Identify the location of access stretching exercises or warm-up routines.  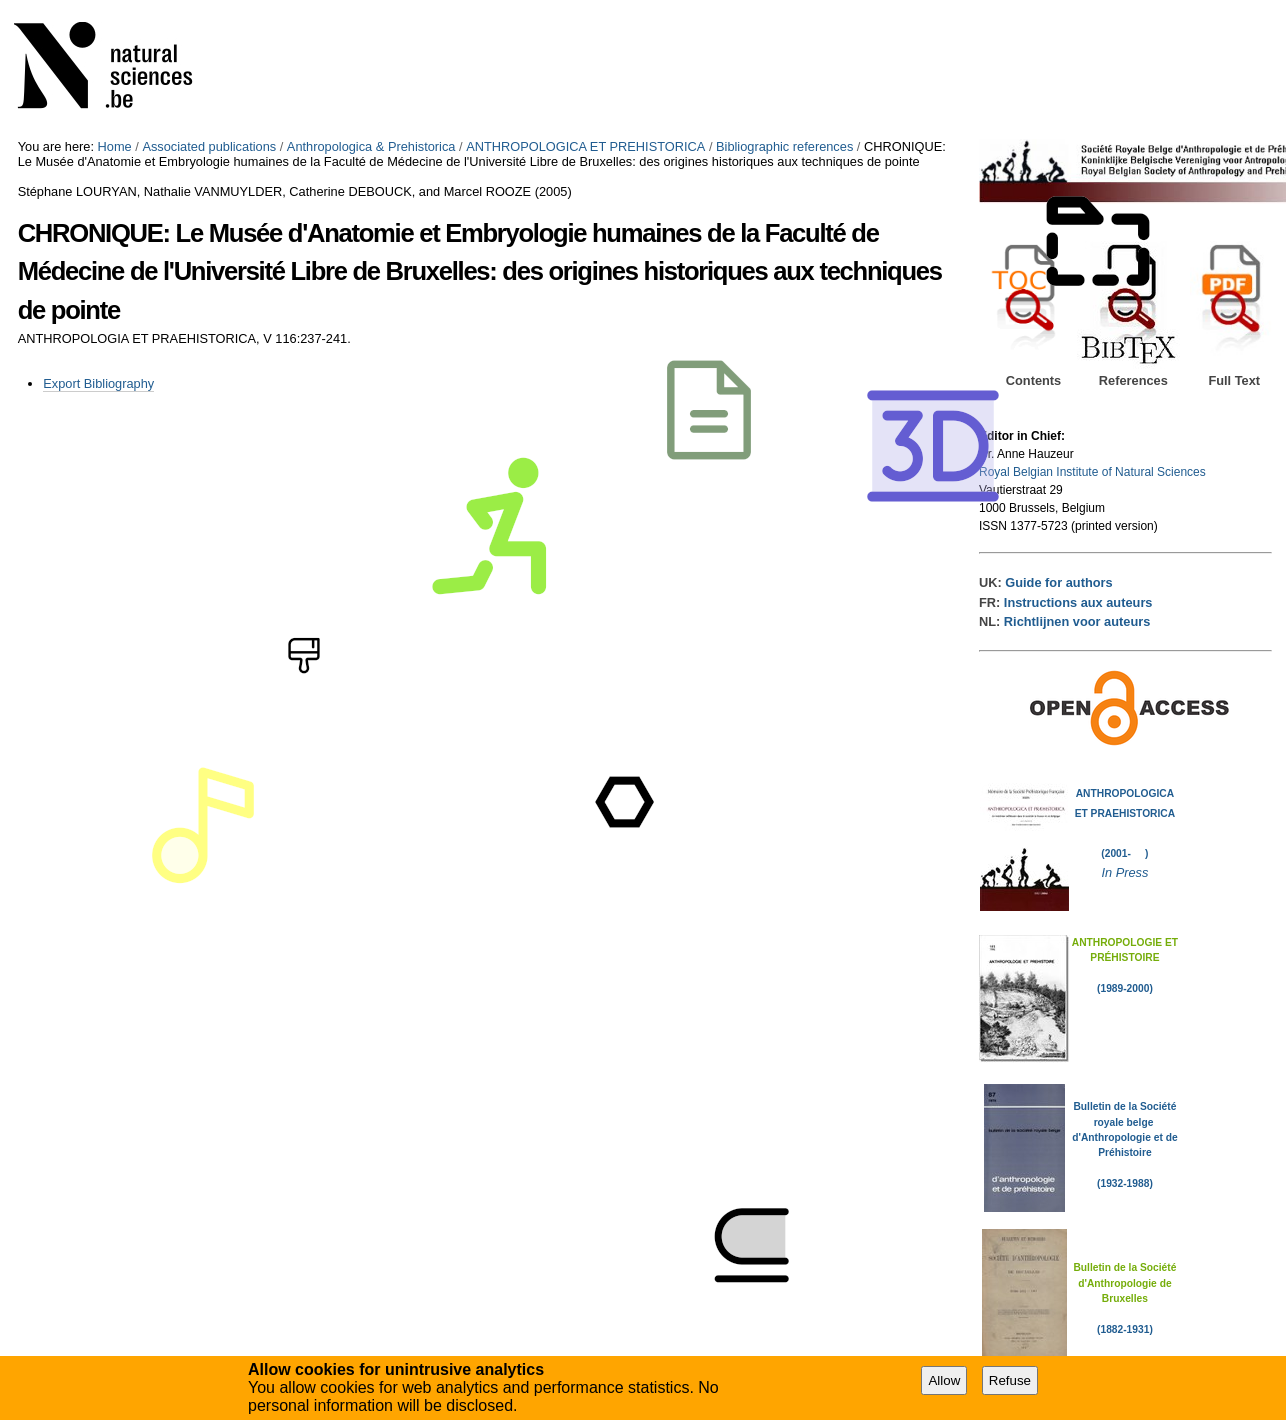
(493, 526).